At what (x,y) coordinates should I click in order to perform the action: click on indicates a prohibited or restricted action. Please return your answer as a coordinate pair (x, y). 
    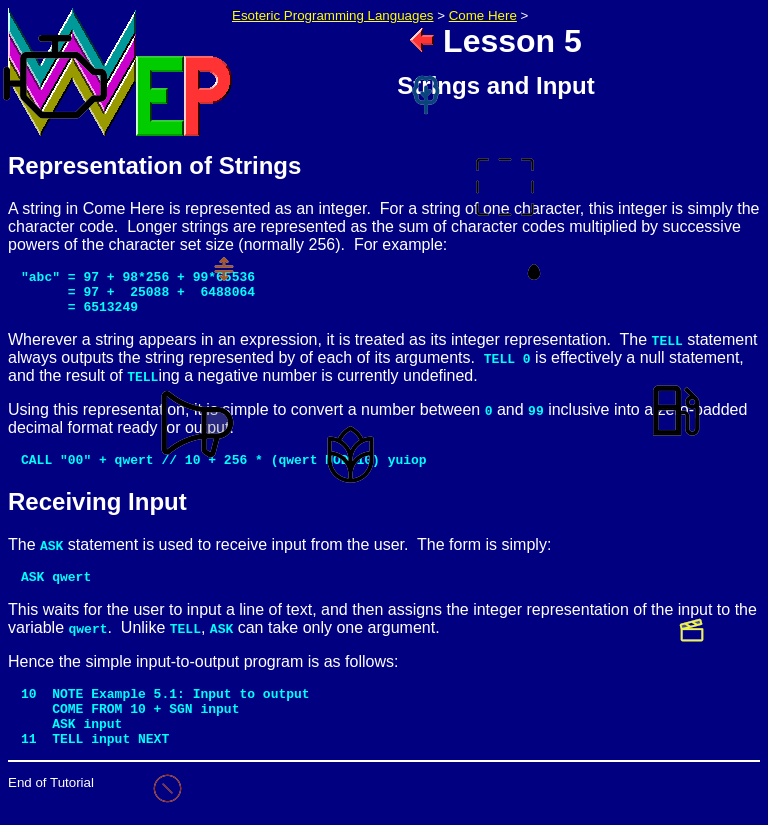
    Looking at the image, I should click on (167, 788).